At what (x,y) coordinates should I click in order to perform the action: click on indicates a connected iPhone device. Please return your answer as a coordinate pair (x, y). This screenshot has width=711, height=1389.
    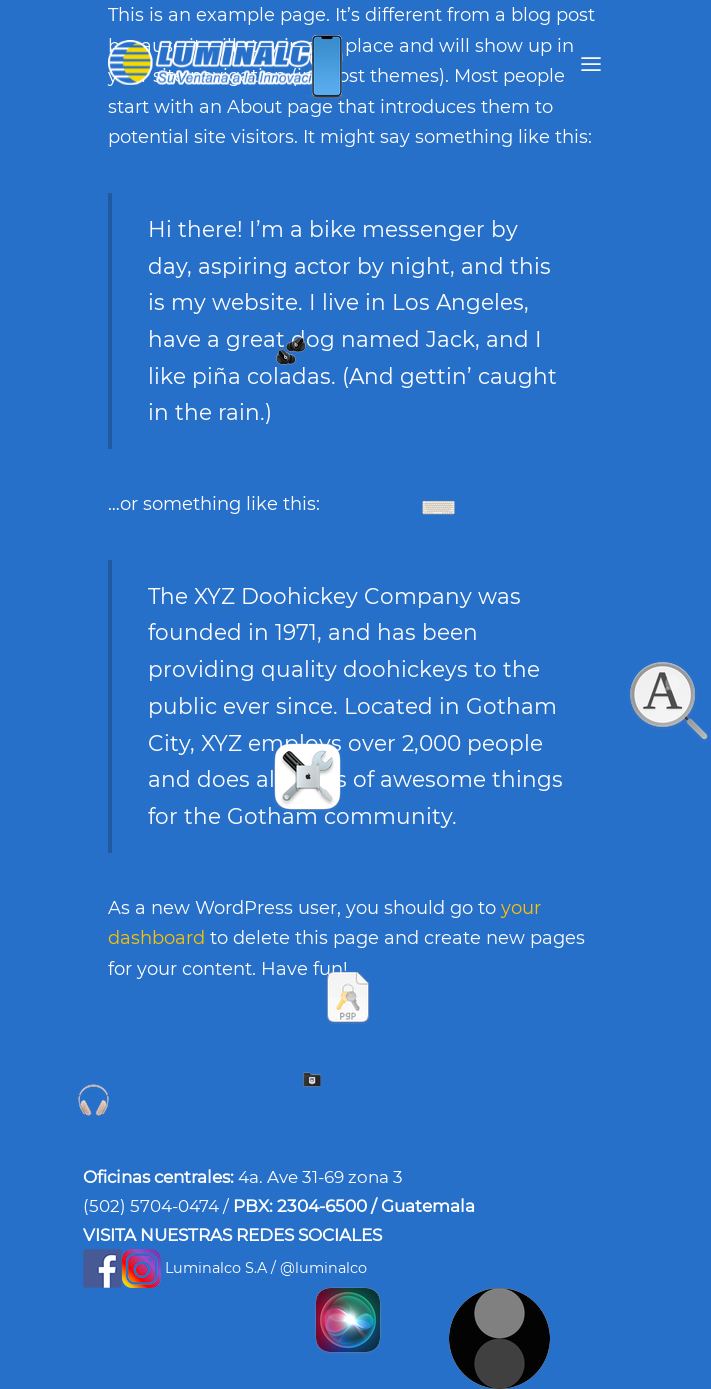
    Looking at the image, I should click on (327, 67).